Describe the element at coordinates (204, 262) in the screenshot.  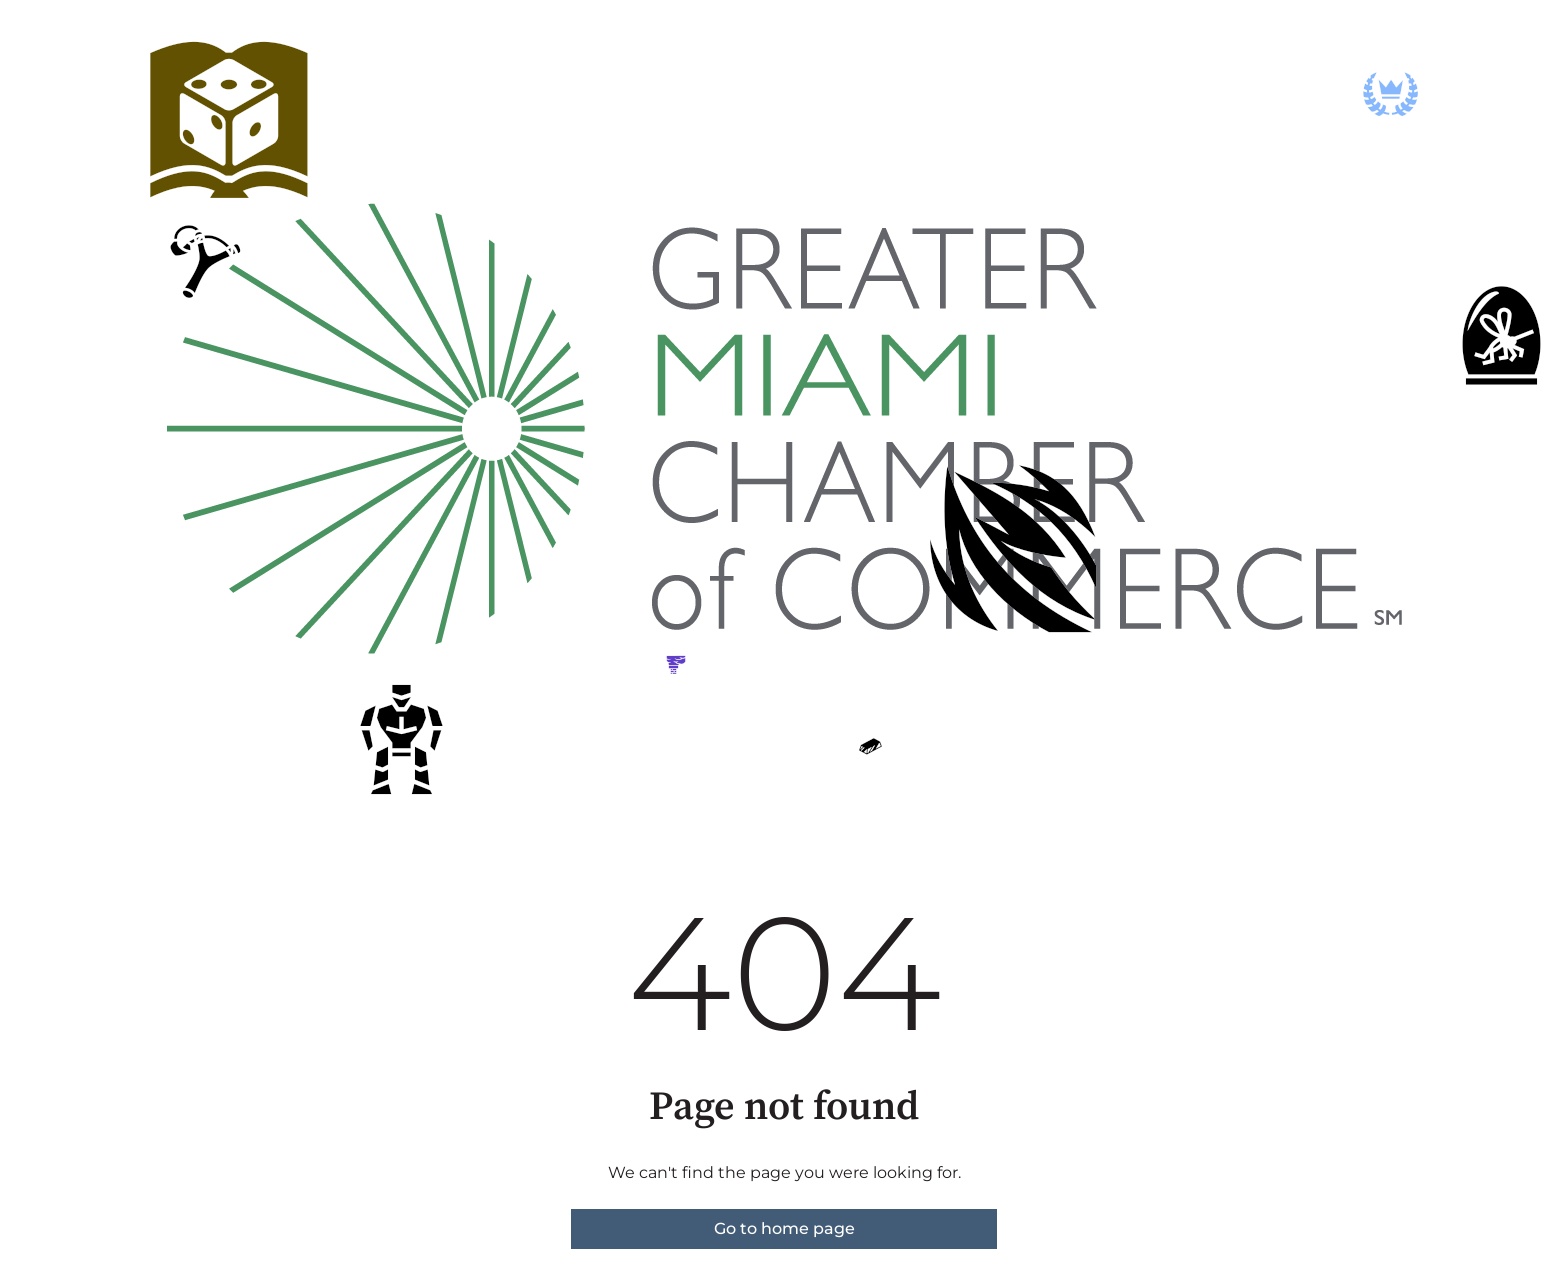
I see `launch or shoot an item` at that location.